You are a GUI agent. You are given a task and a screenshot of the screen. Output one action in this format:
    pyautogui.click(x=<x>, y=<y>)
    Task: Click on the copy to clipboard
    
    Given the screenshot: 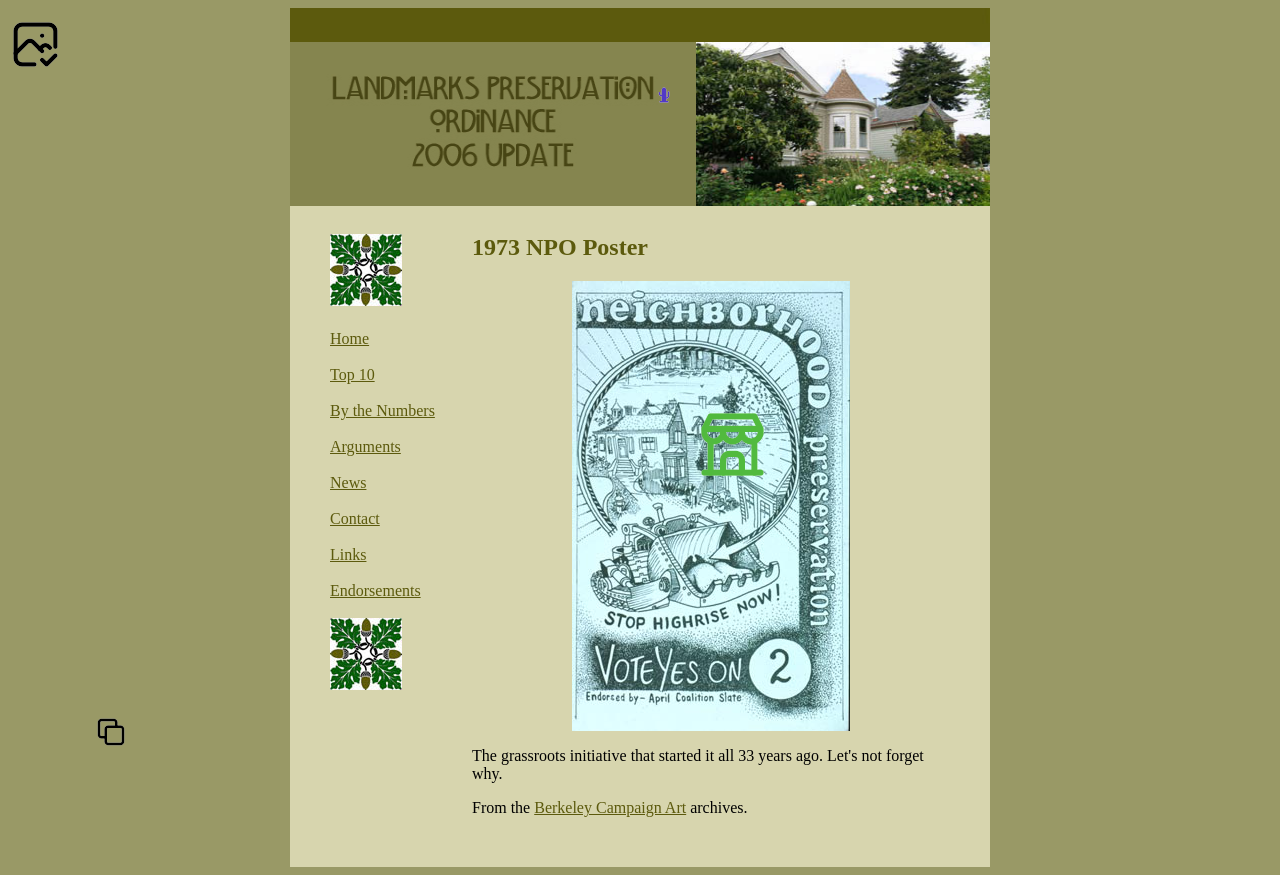 What is the action you would take?
    pyautogui.click(x=111, y=732)
    